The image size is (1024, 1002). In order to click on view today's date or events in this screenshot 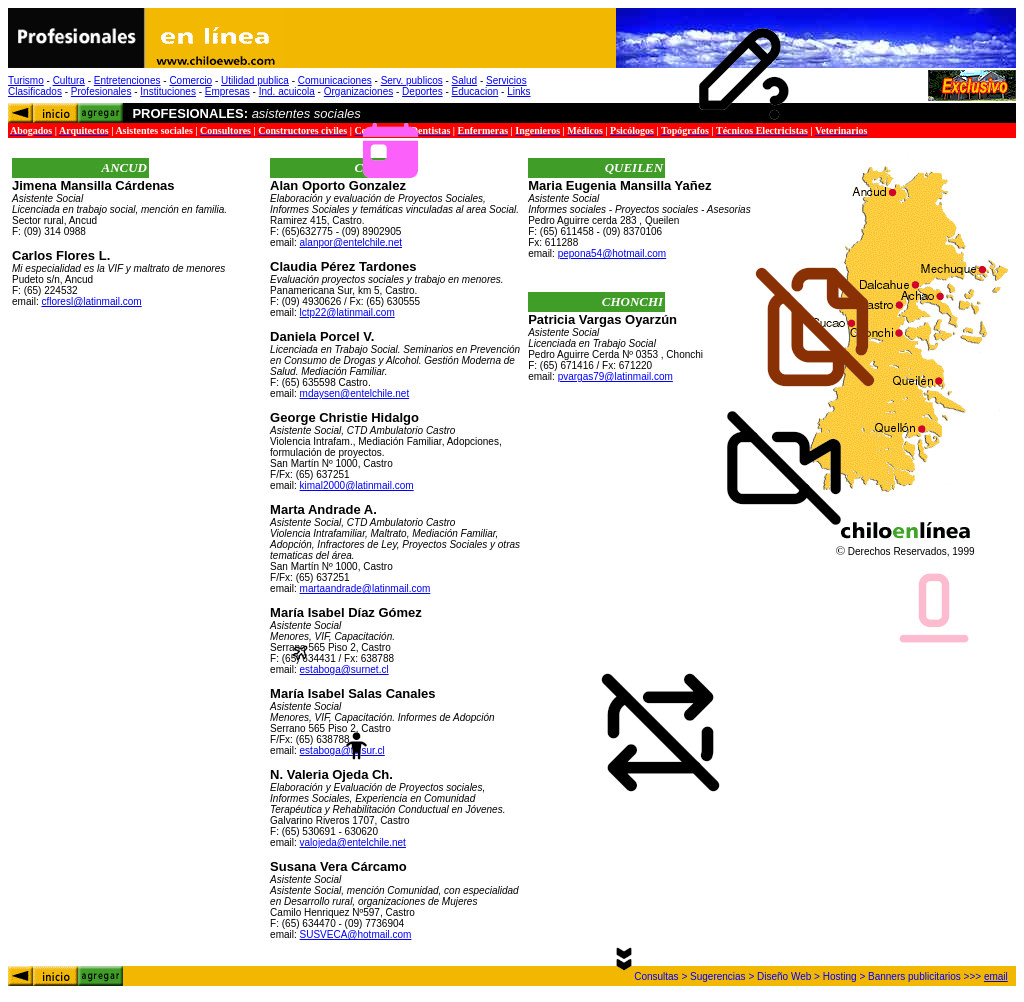, I will do `click(390, 150)`.